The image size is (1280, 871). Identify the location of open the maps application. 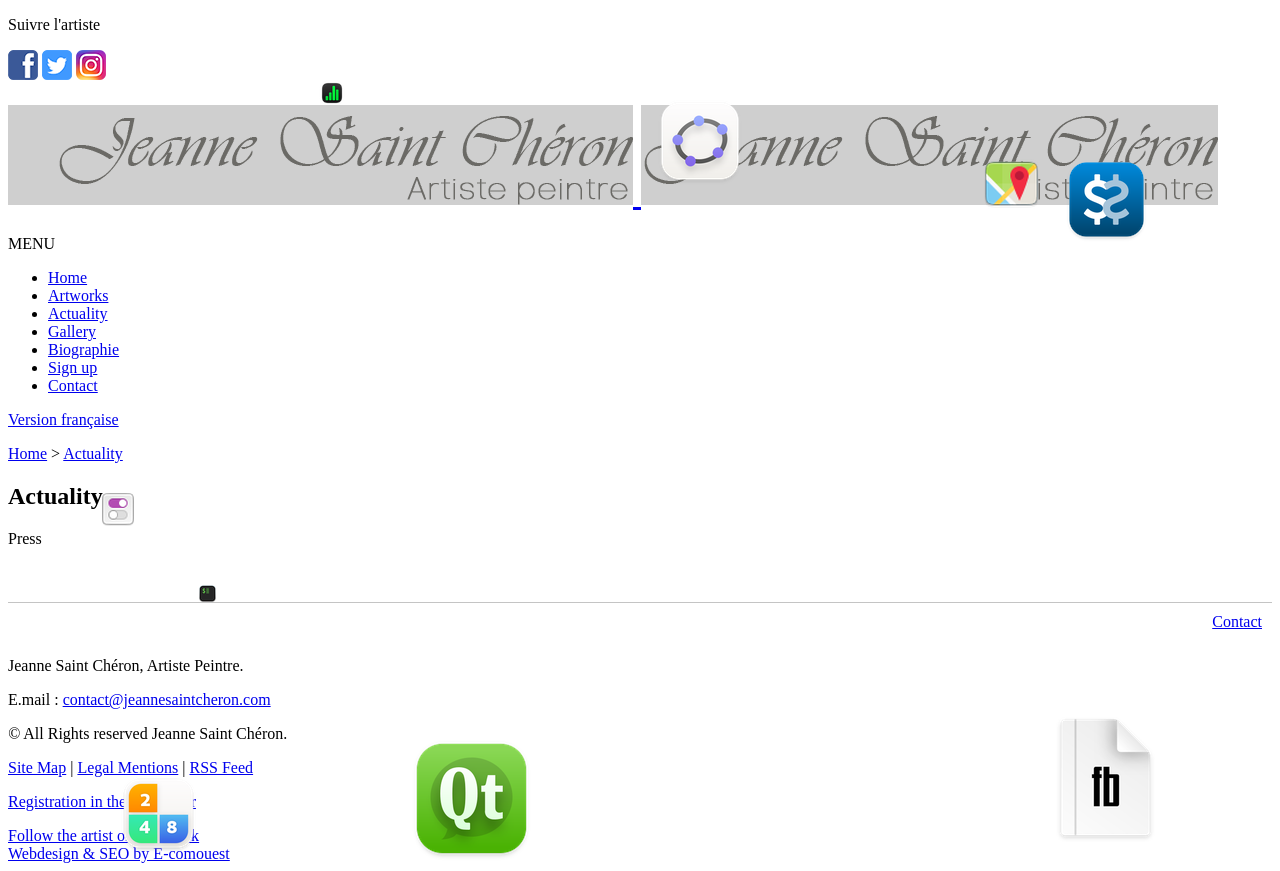
(1011, 183).